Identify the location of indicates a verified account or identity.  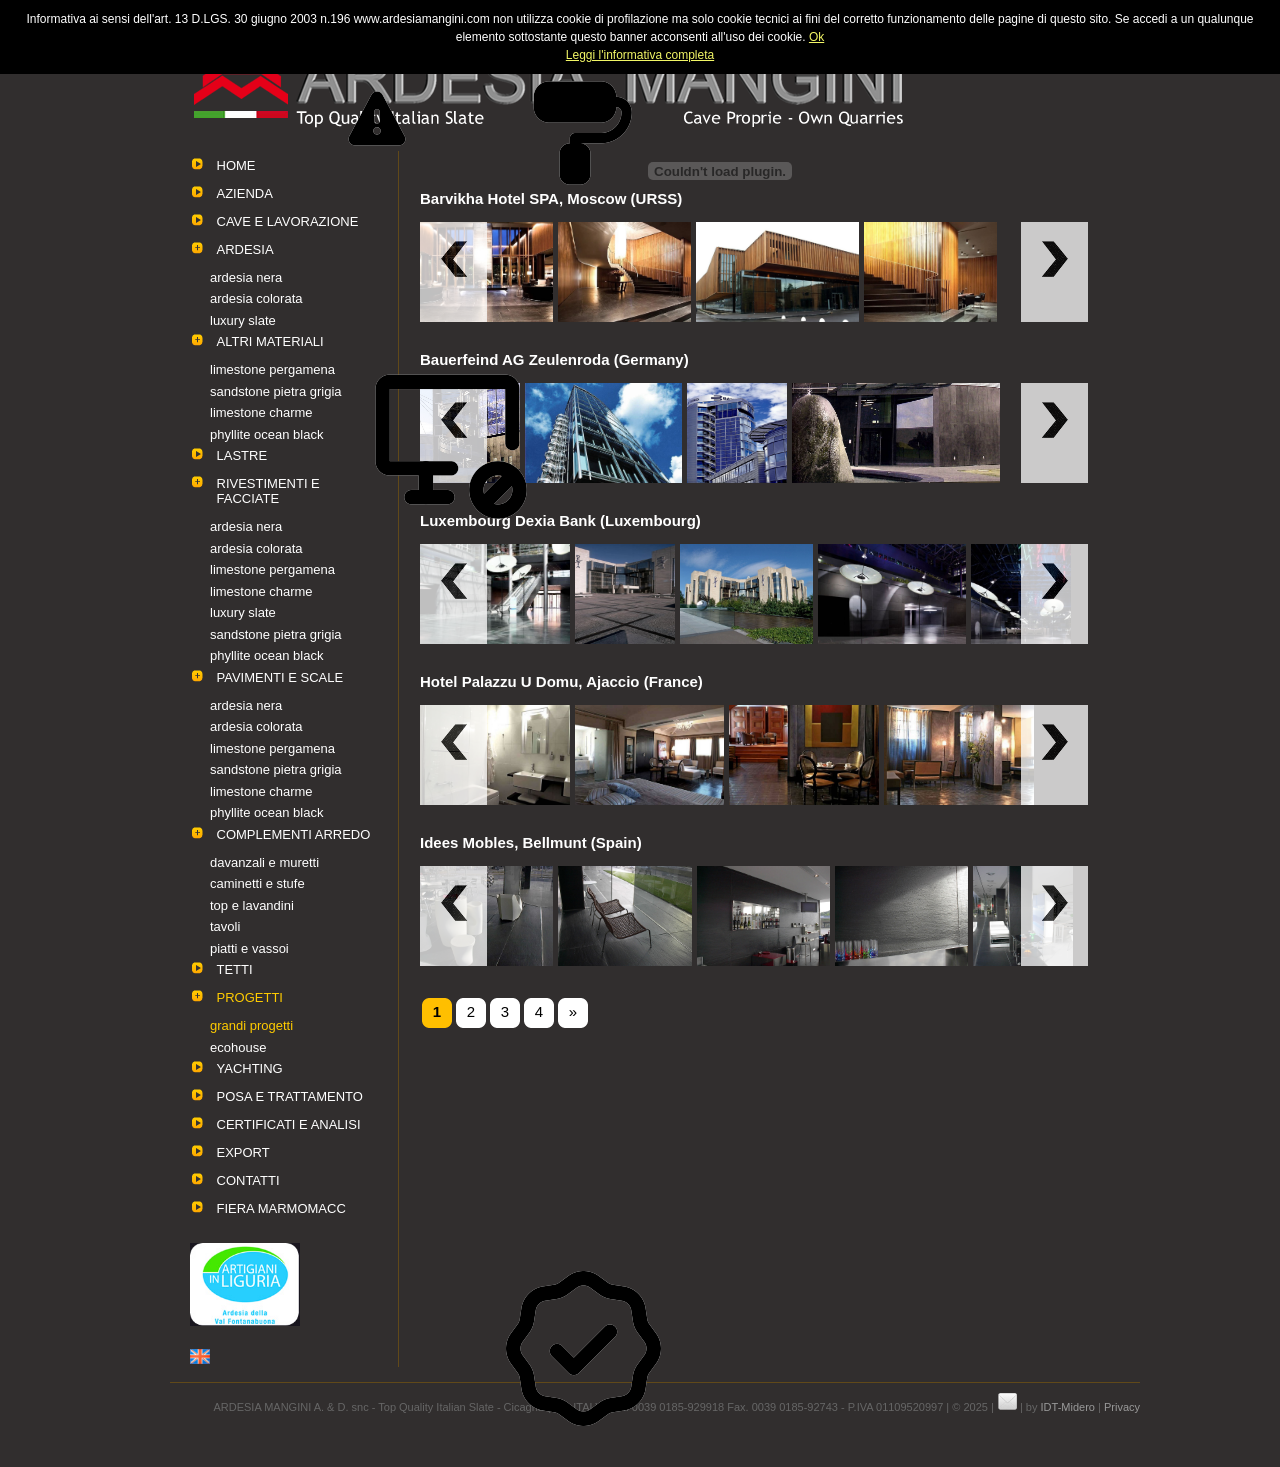
(583, 1348).